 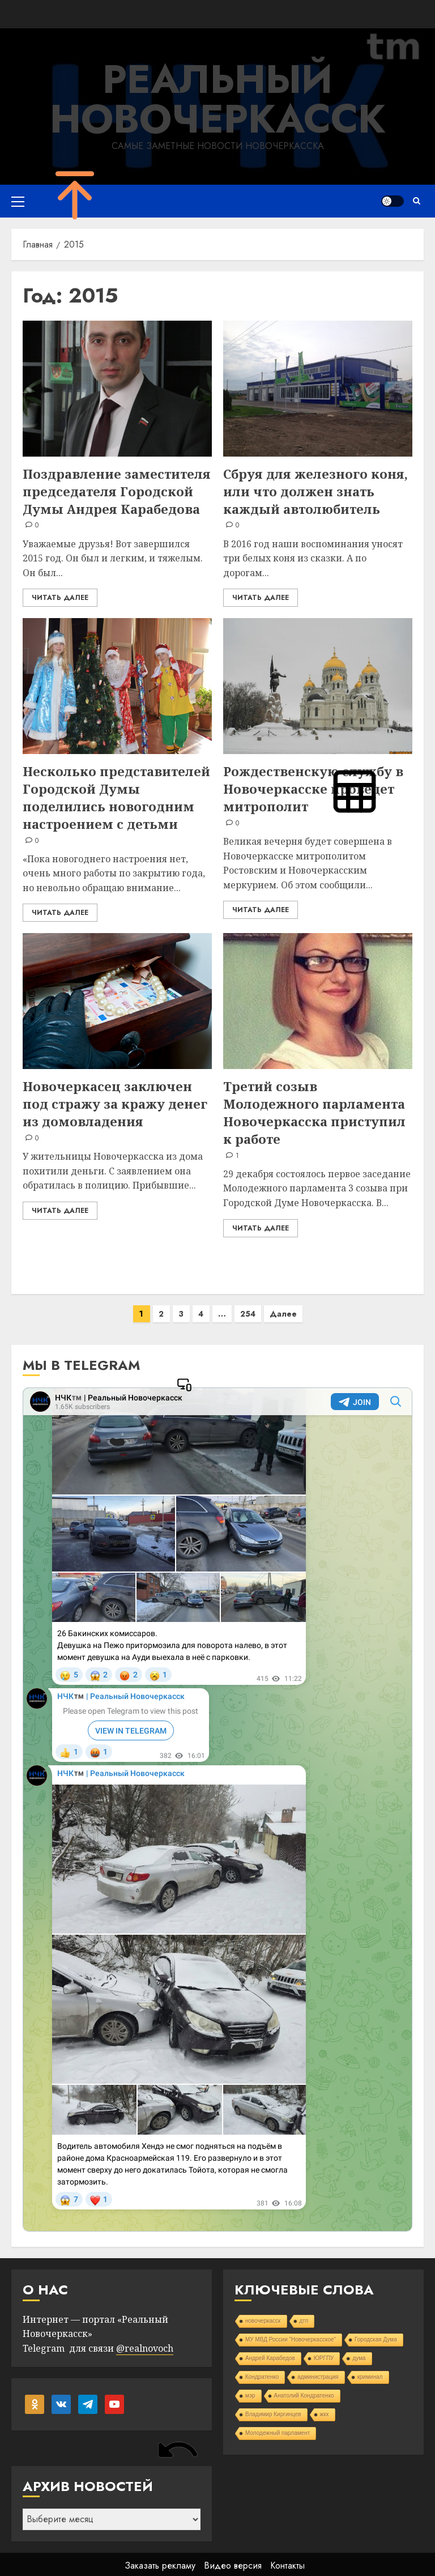 What do you see at coordinates (178, 2450) in the screenshot?
I see `undo the last action` at bounding box center [178, 2450].